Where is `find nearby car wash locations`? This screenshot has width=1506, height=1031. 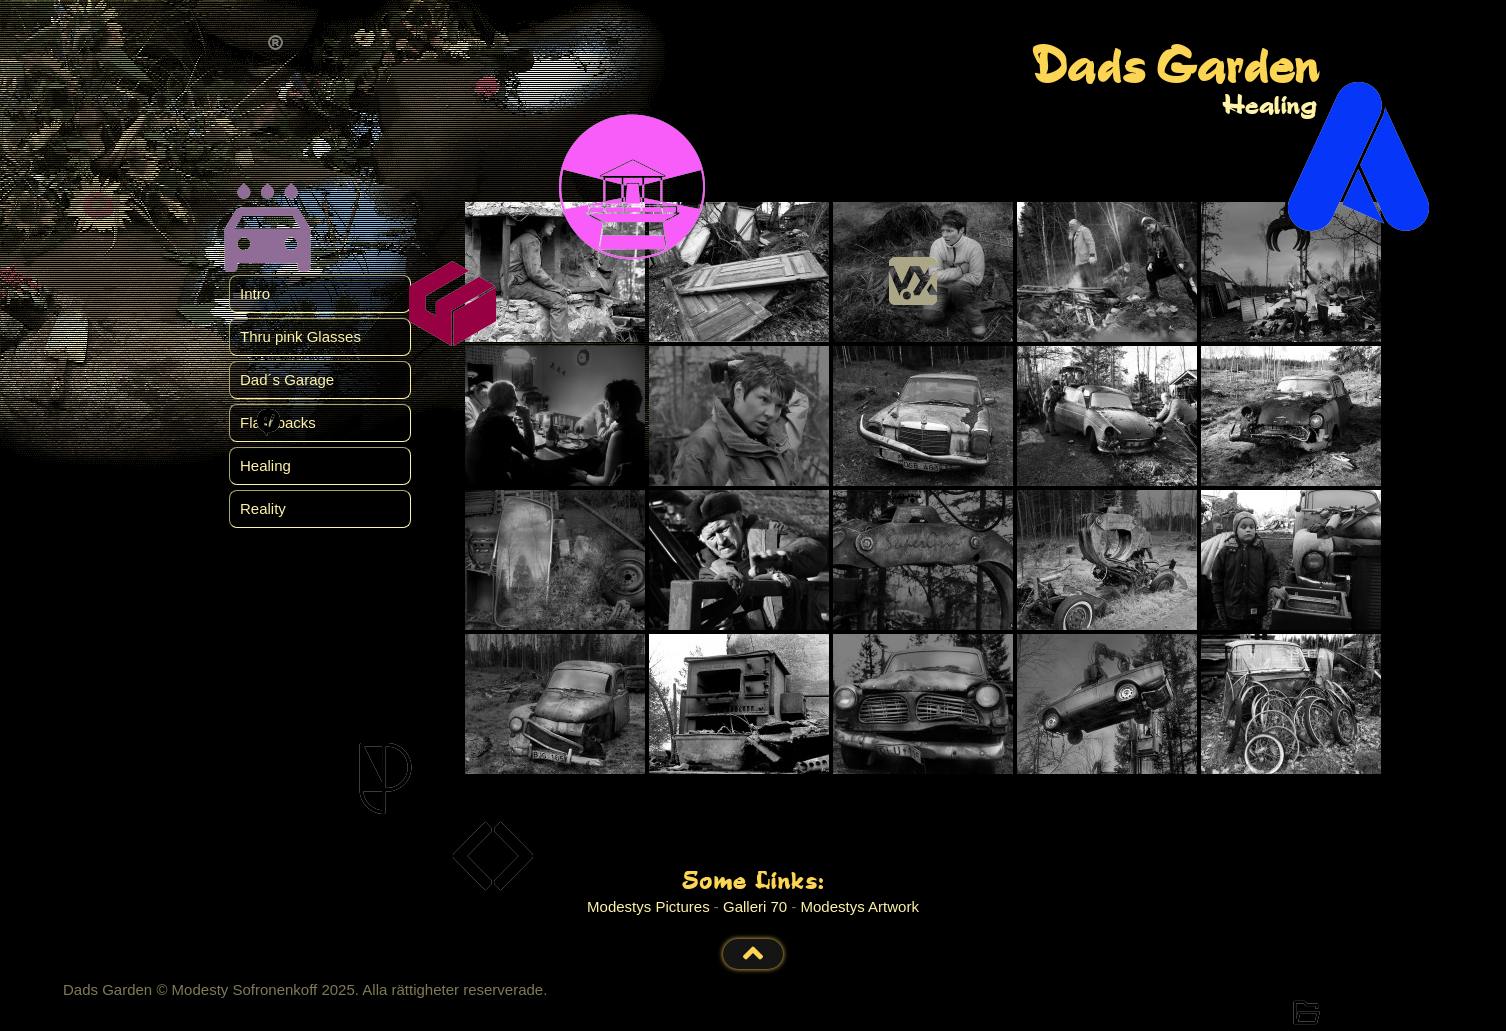
find nearby car wash locations is located at coordinates (267, 224).